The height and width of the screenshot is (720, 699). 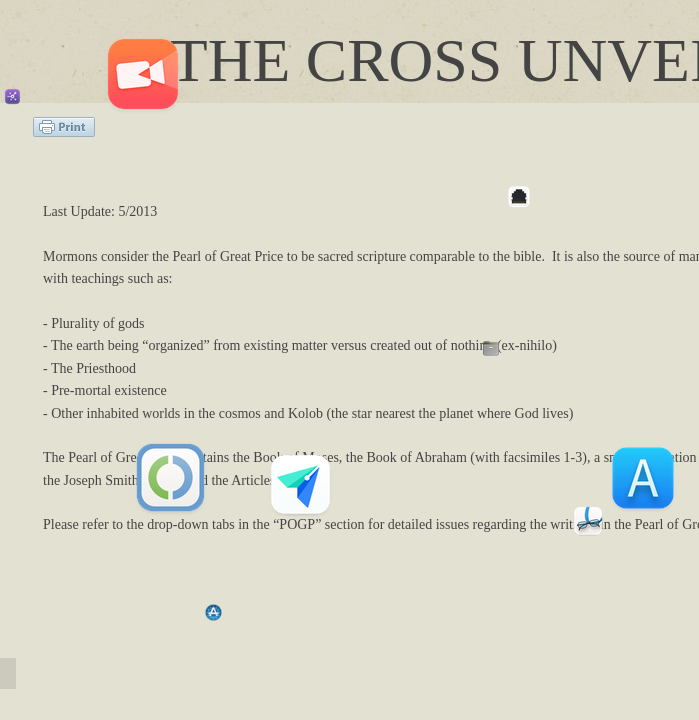 What do you see at coordinates (519, 197) in the screenshot?
I see `configure DSL network connection settings` at bounding box center [519, 197].